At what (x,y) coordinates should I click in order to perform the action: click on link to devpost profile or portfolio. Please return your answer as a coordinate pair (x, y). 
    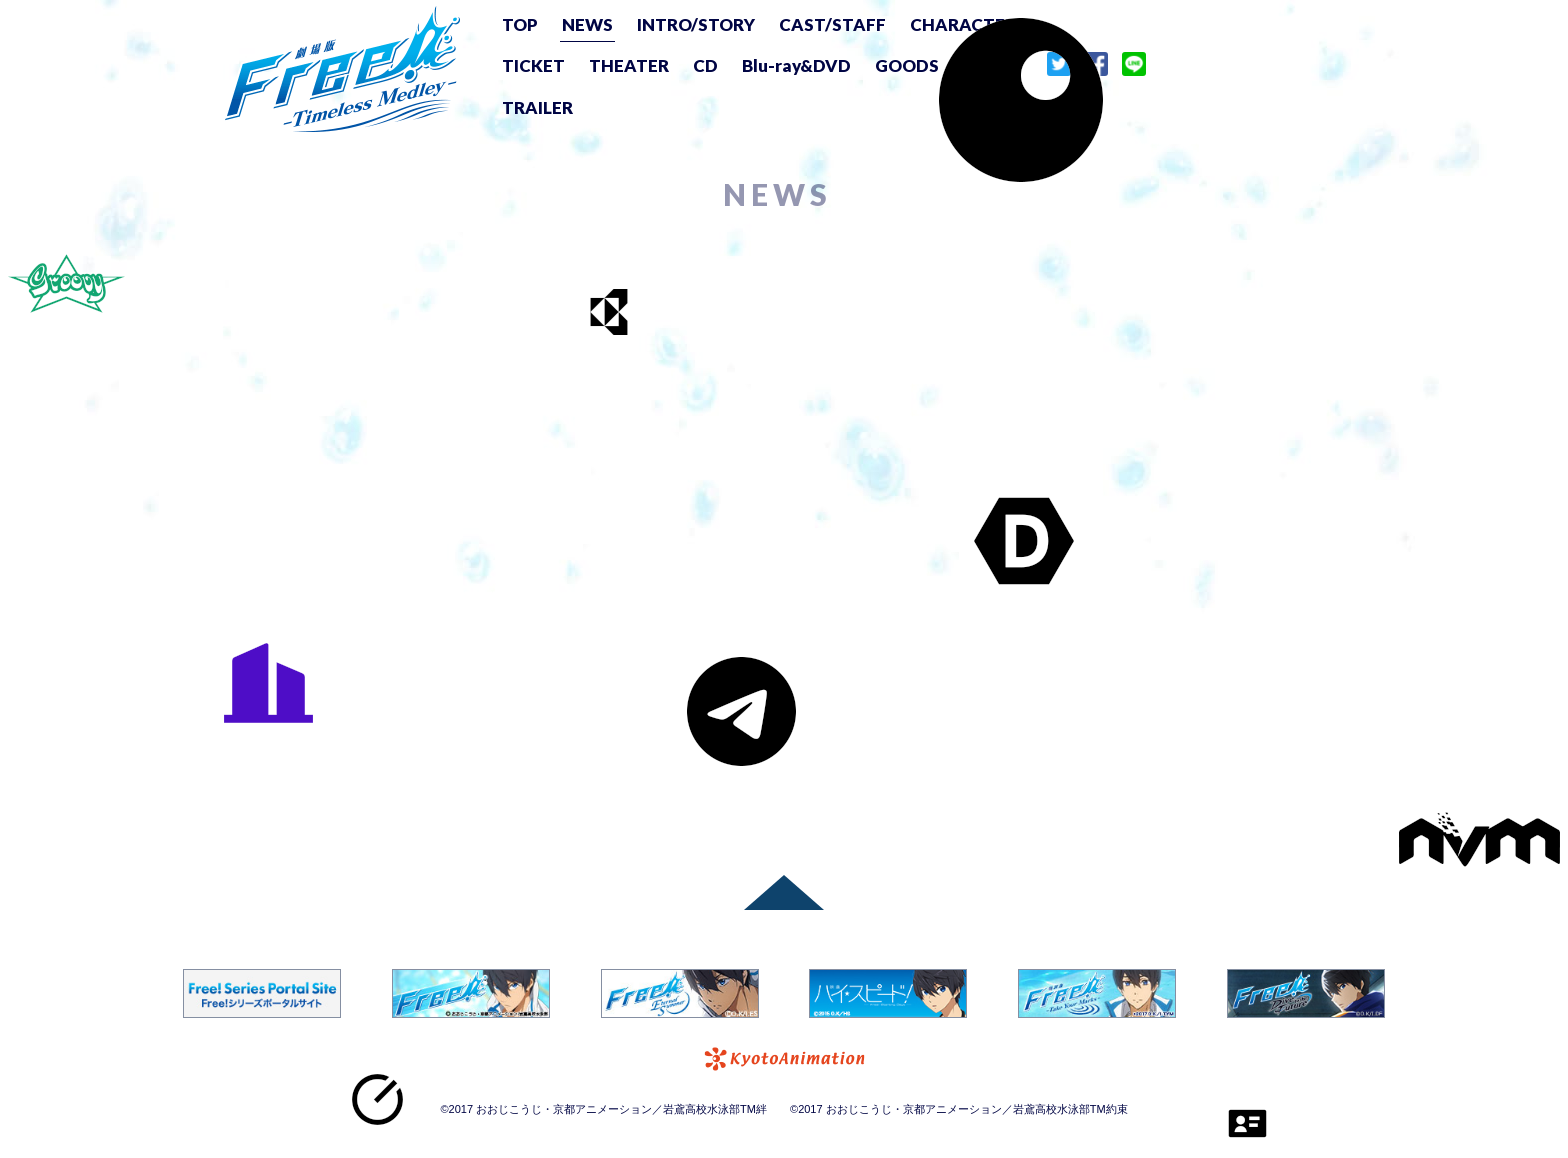
    Looking at the image, I should click on (1024, 541).